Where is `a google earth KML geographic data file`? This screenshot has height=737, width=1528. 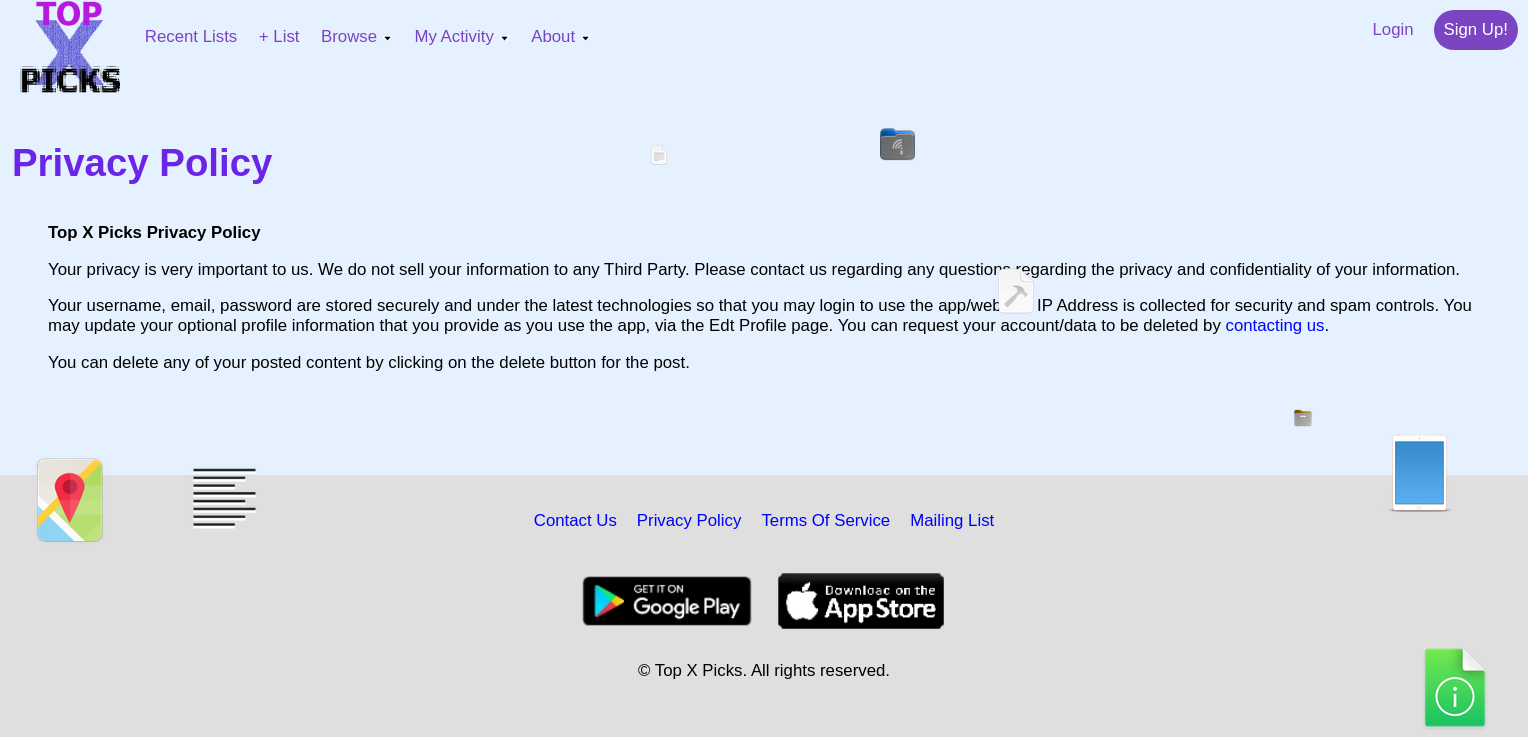
a google earth KML geographic data file is located at coordinates (70, 500).